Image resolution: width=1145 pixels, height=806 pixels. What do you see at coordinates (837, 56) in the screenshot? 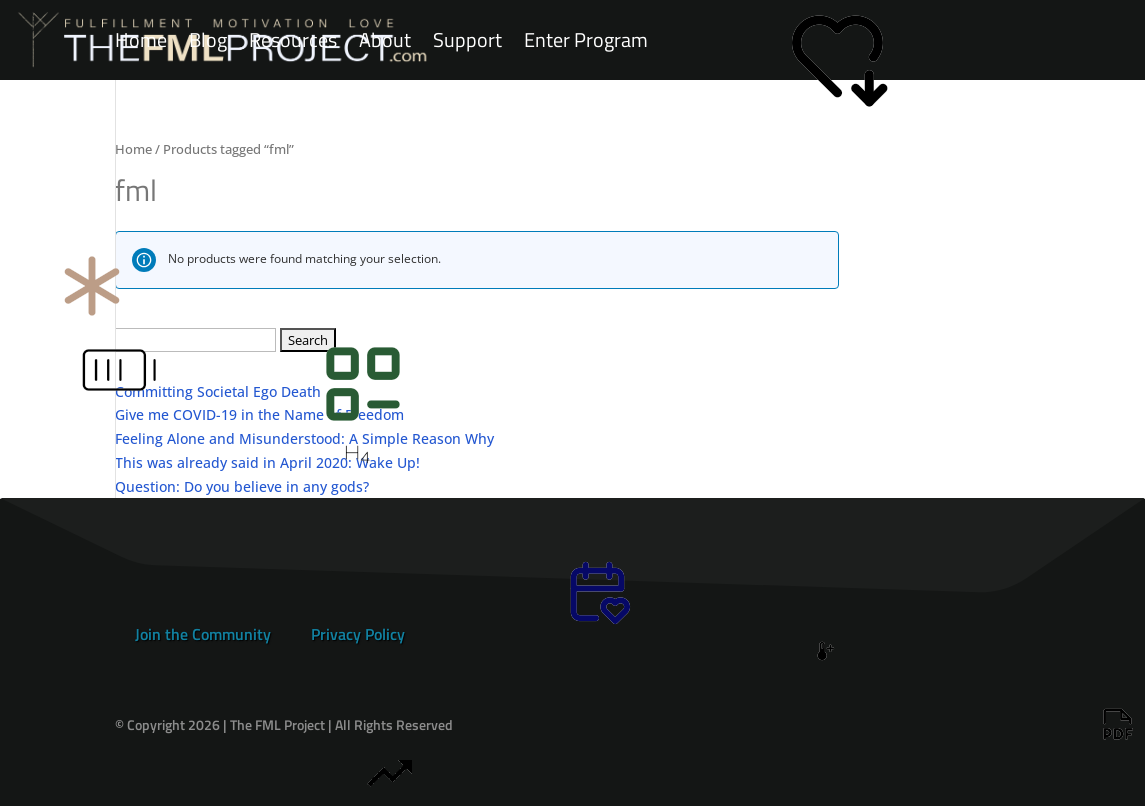
I see `download liked or favorited content` at bounding box center [837, 56].